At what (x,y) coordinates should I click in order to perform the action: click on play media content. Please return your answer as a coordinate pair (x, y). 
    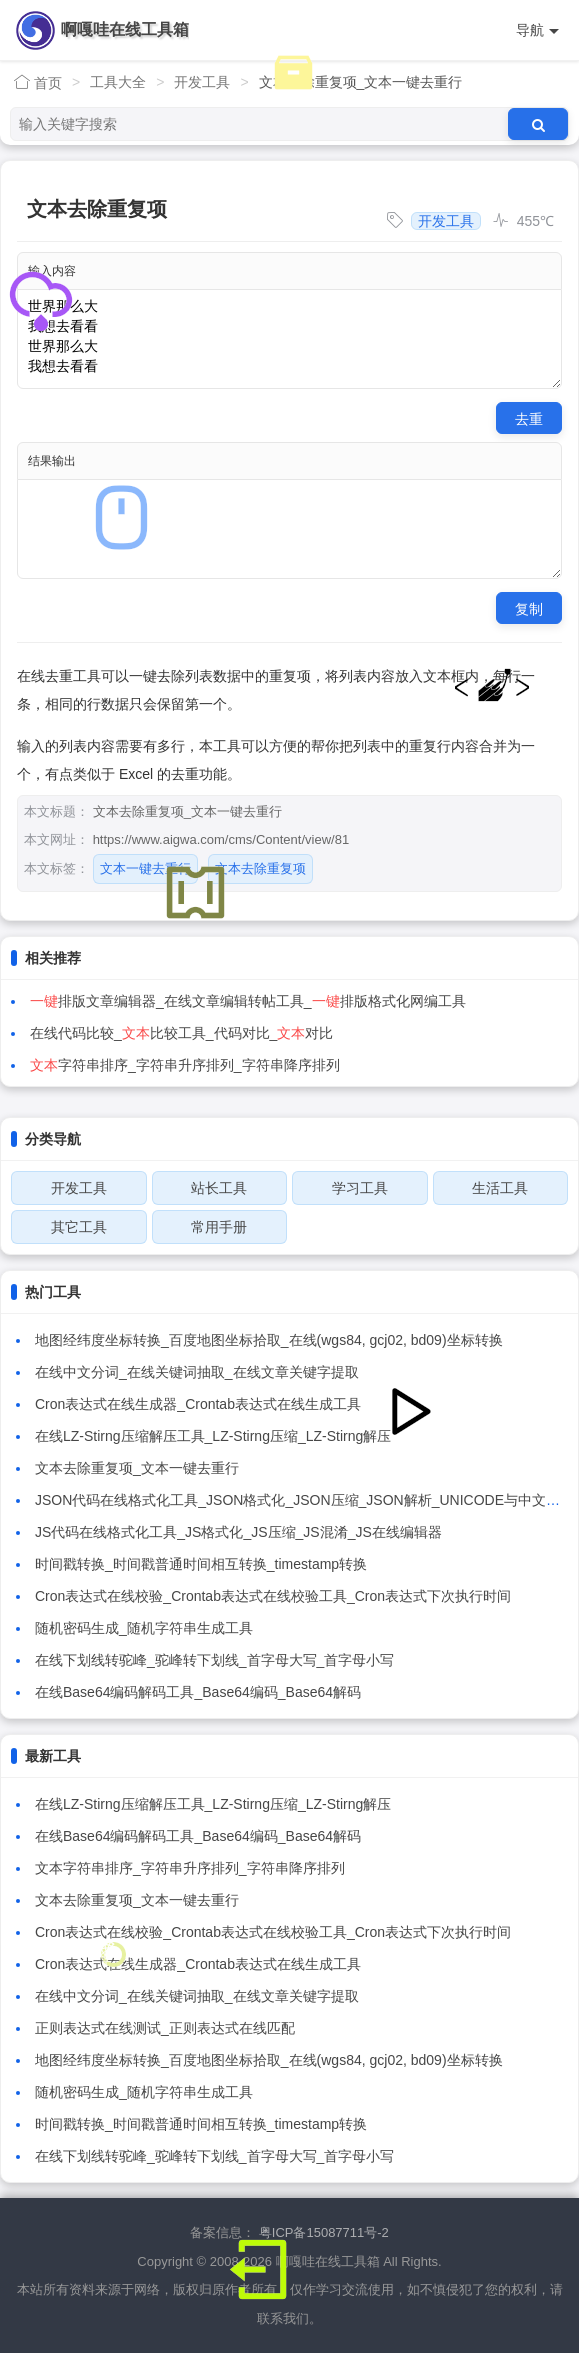
    Looking at the image, I should click on (407, 1411).